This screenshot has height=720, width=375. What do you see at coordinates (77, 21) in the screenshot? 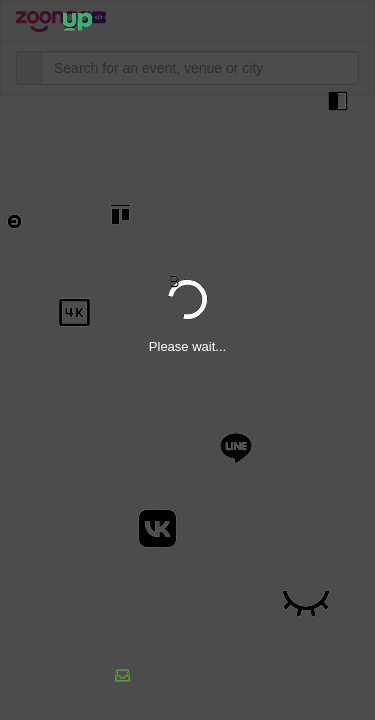
I see `visit the Uplabs design resources website` at bounding box center [77, 21].